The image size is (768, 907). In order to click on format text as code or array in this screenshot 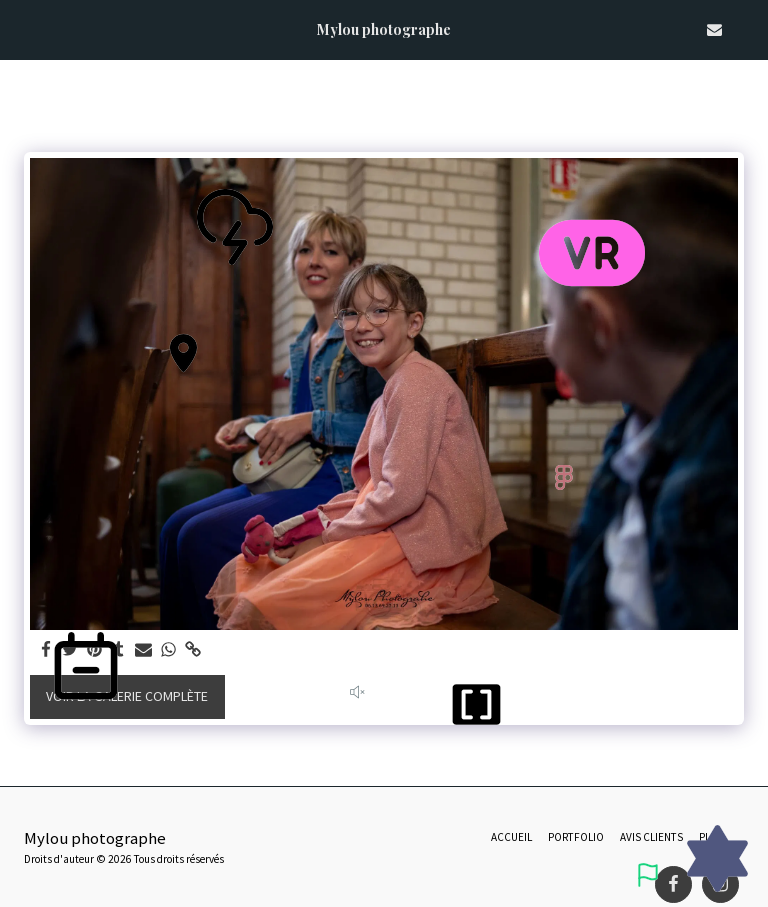, I will do `click(476, 704)`.